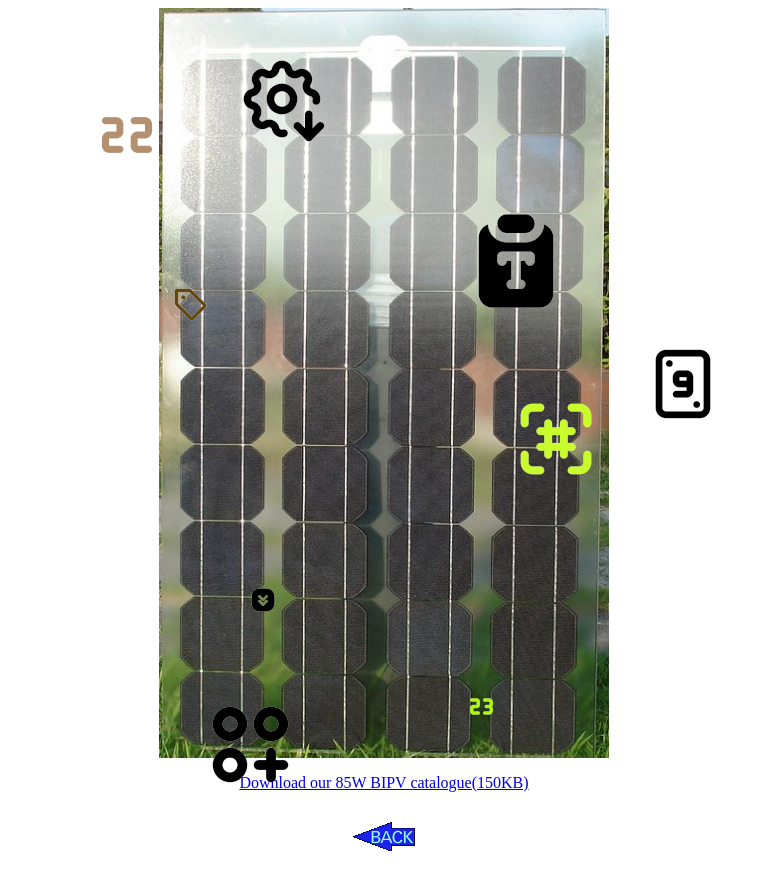 The height and width of the screenshot is (872, 768). Describe the element at coordinates (263, 600) in the screenshot. I see `expand content or show more options` at that location.